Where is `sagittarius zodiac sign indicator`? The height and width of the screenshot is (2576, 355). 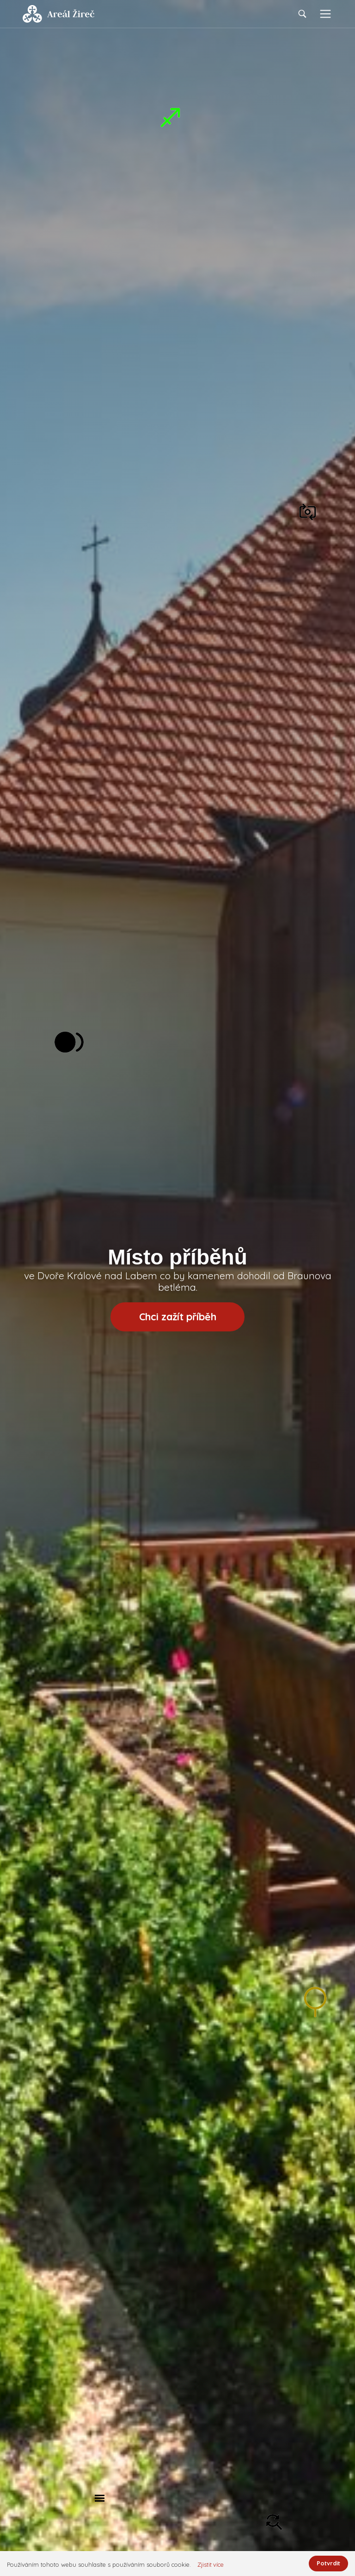 sagittarius zodiac sign indicator is located at coordinates (170, 117).